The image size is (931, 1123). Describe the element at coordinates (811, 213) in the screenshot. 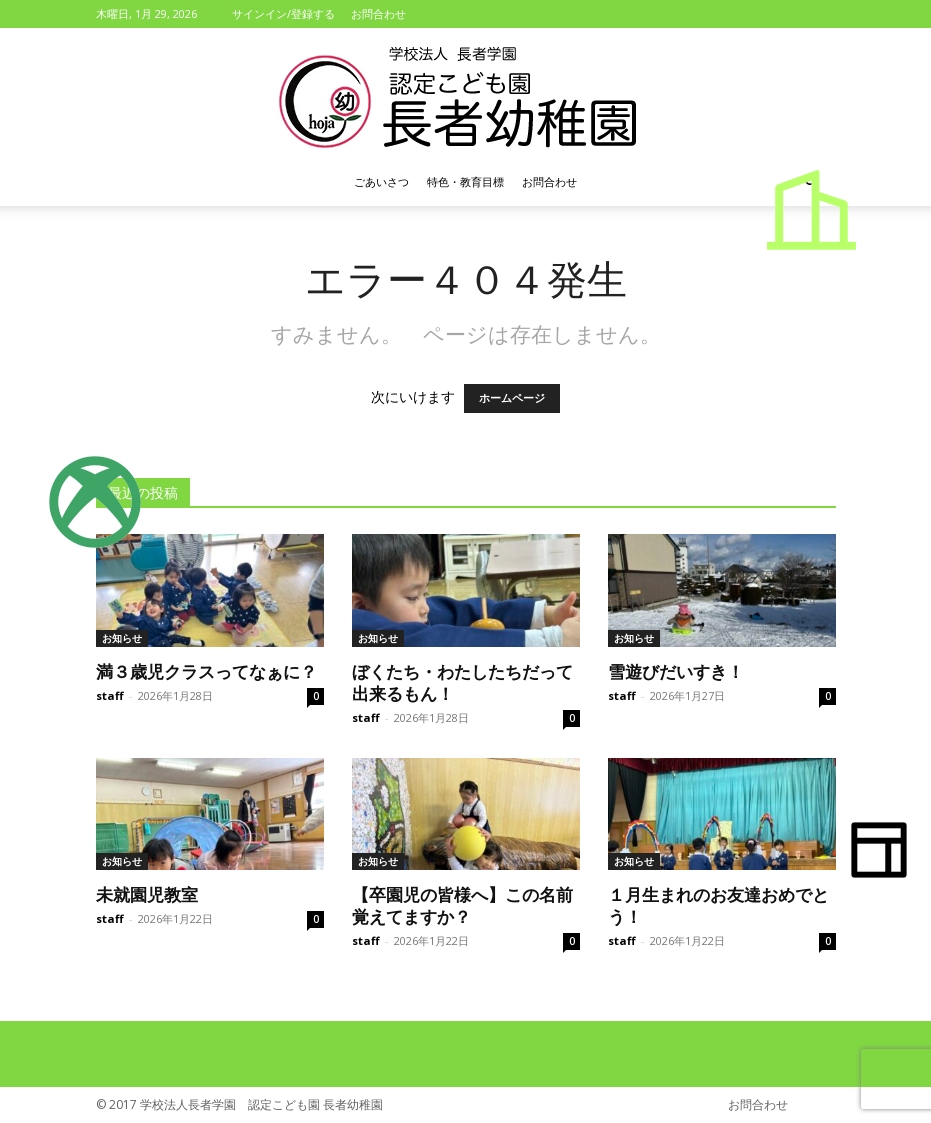

I see `view company or business profile` at that location.